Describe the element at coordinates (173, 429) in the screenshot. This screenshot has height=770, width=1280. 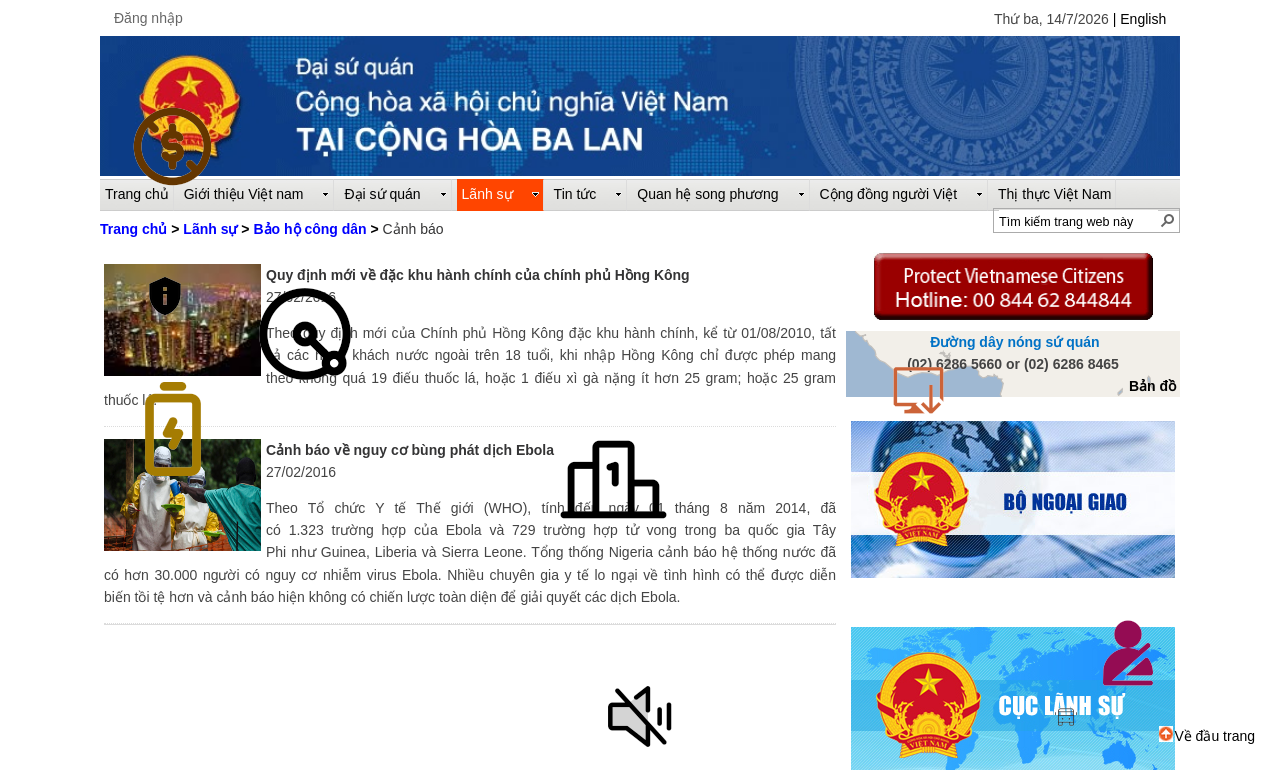
I see `indicates device is currently charging` at that location.